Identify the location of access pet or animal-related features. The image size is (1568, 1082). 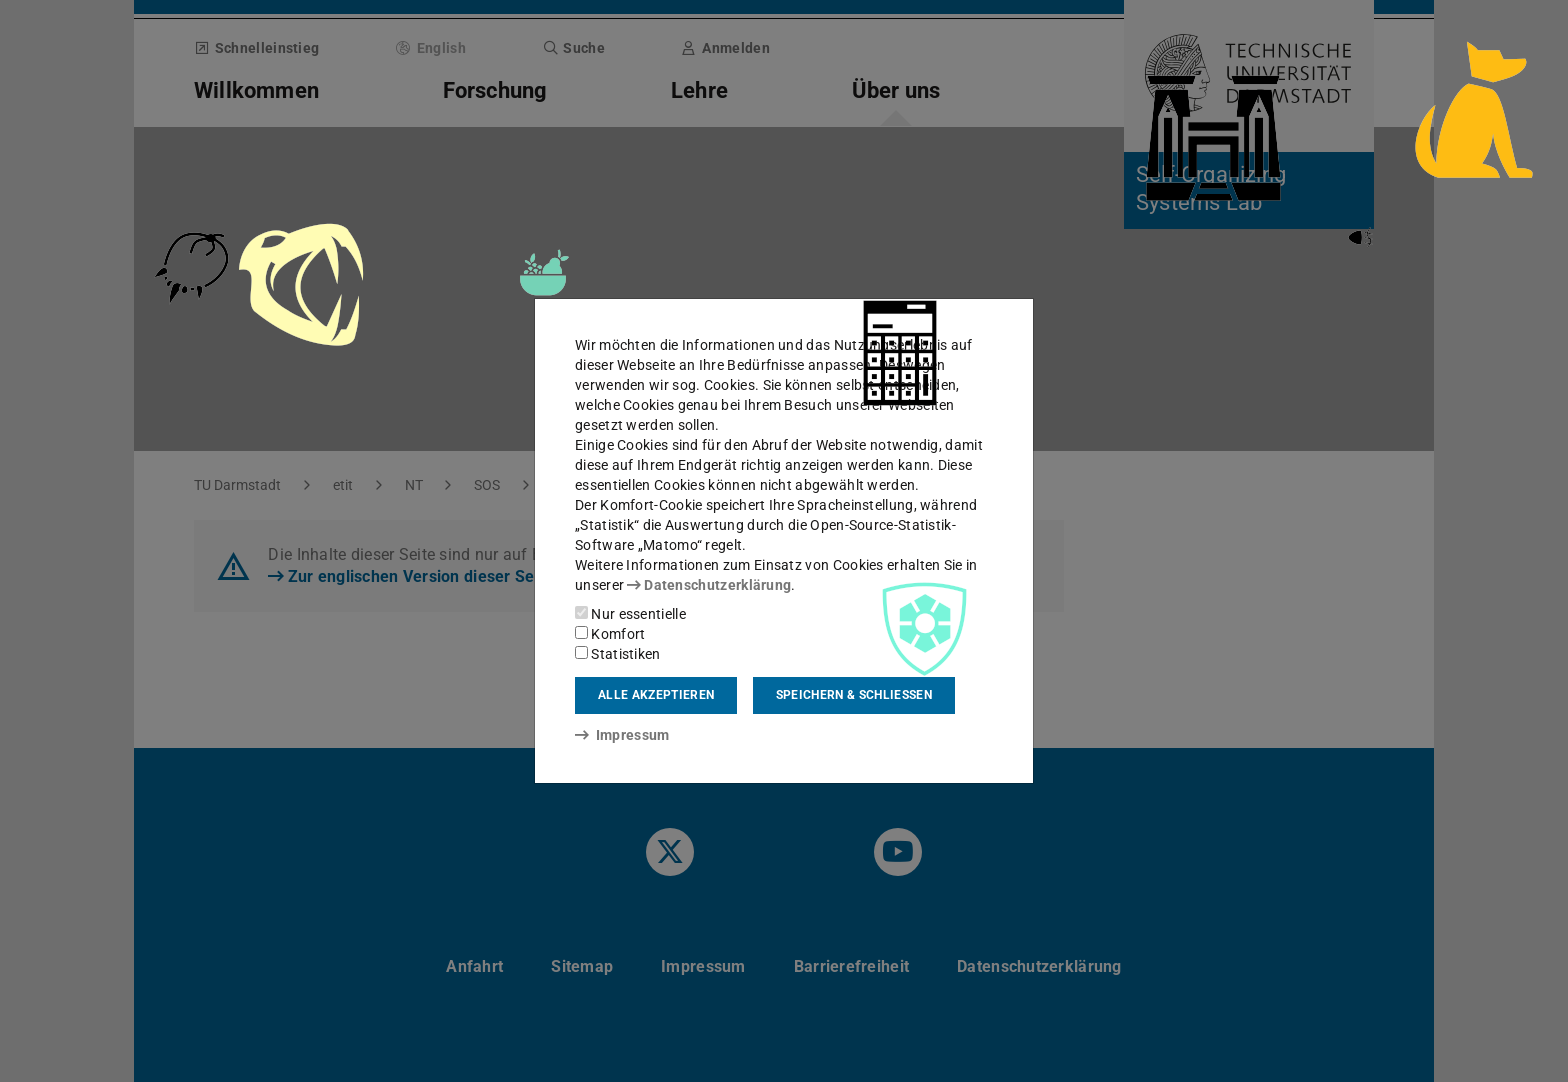
(1474, 111).